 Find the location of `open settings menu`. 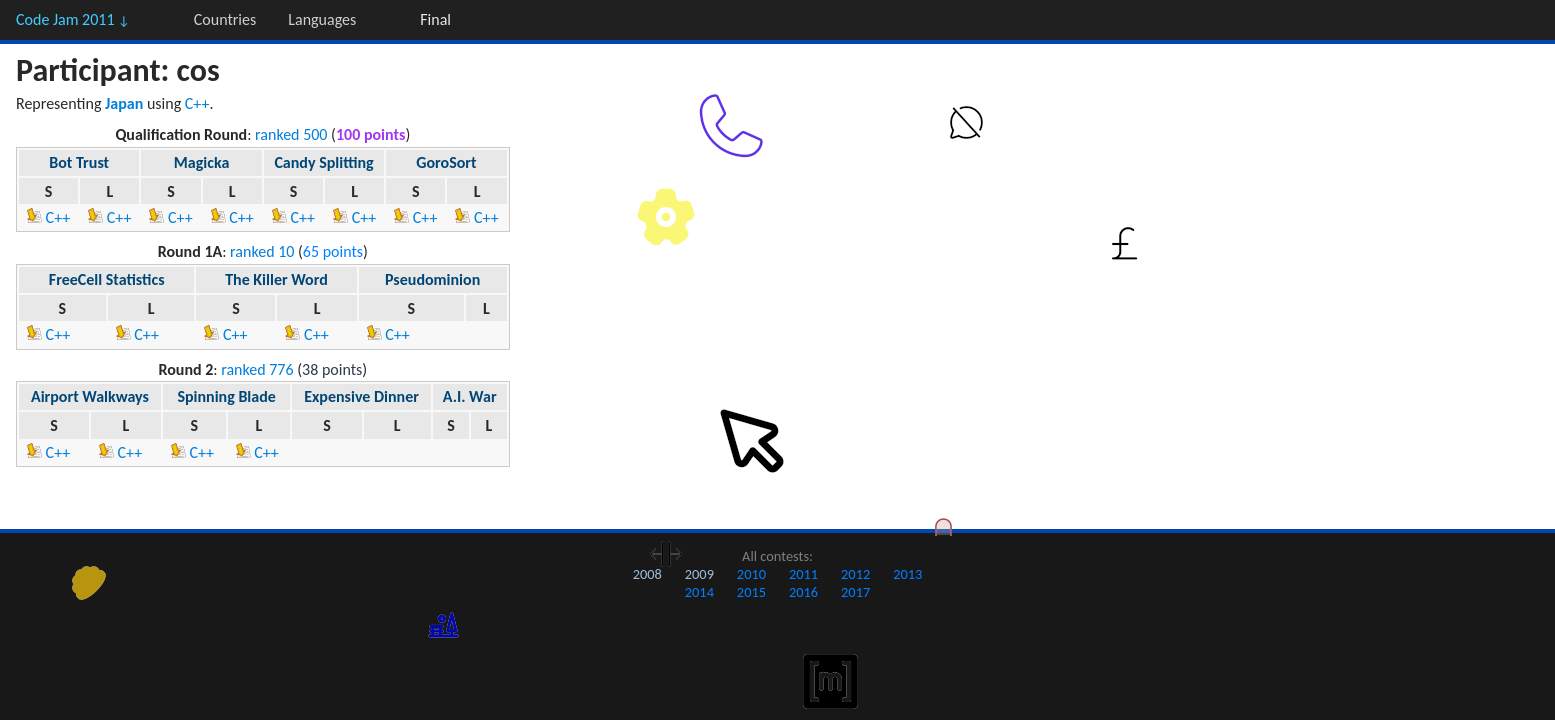

open settings menu is located at coordinates (666, 217).